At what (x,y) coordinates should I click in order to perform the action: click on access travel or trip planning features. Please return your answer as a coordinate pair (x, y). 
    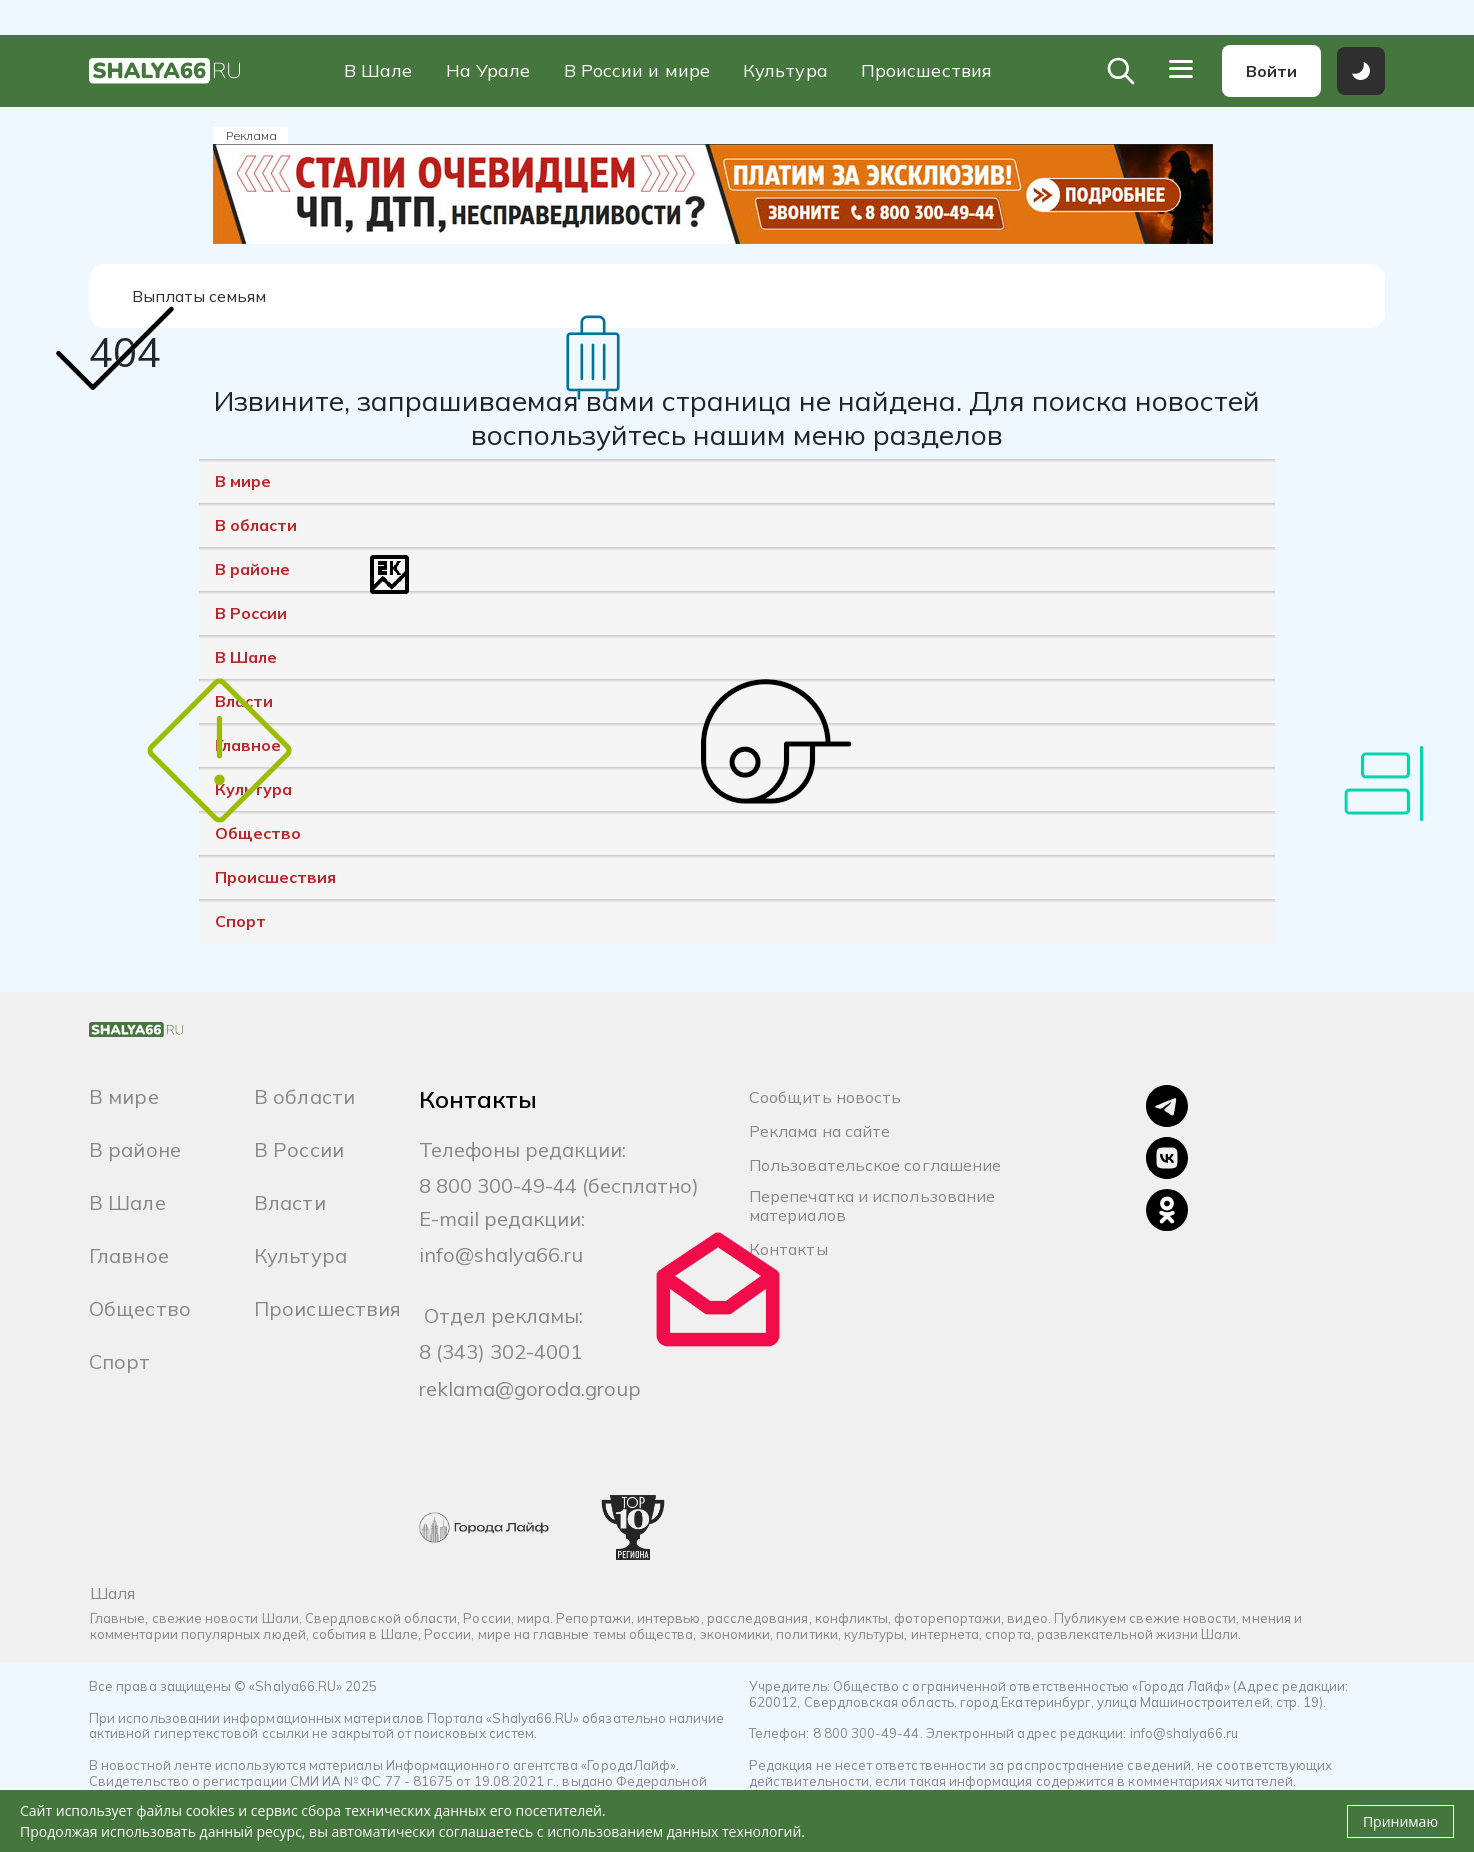
    Looking at the image, I should click on (593, 359).